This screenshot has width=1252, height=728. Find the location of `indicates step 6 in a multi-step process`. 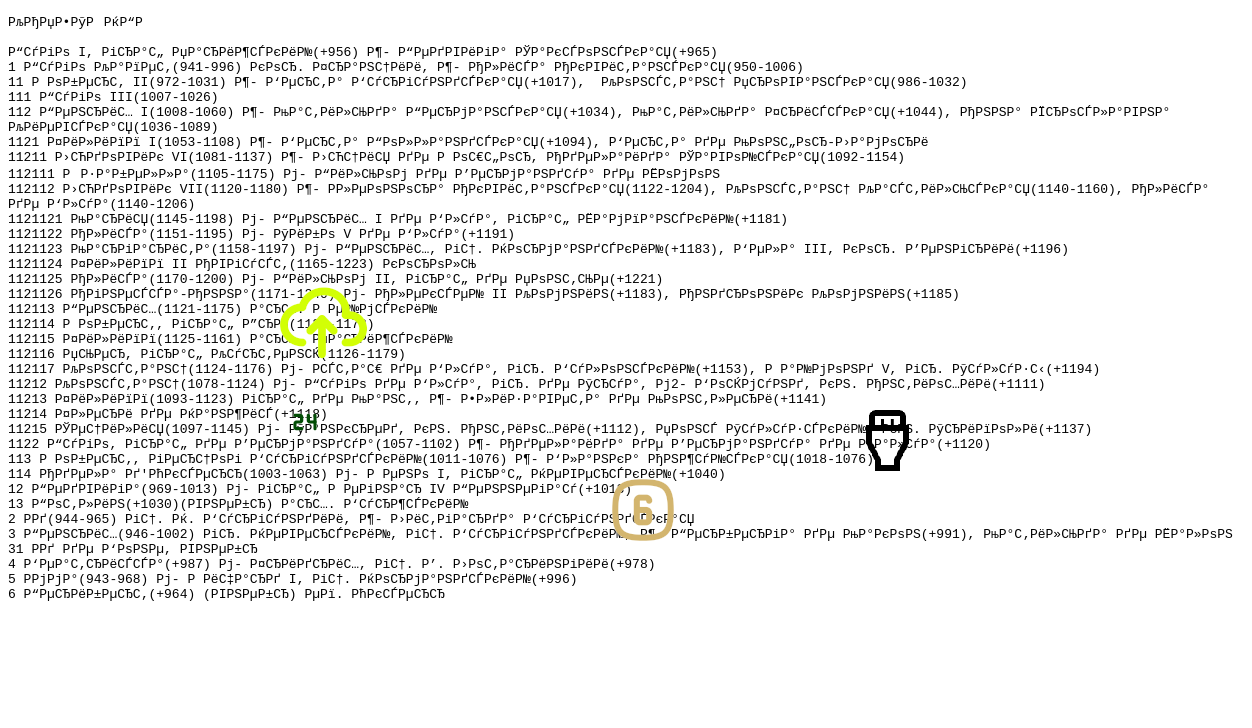

indicates step 6 in a multi-step process is located at coordinates (643, 510).